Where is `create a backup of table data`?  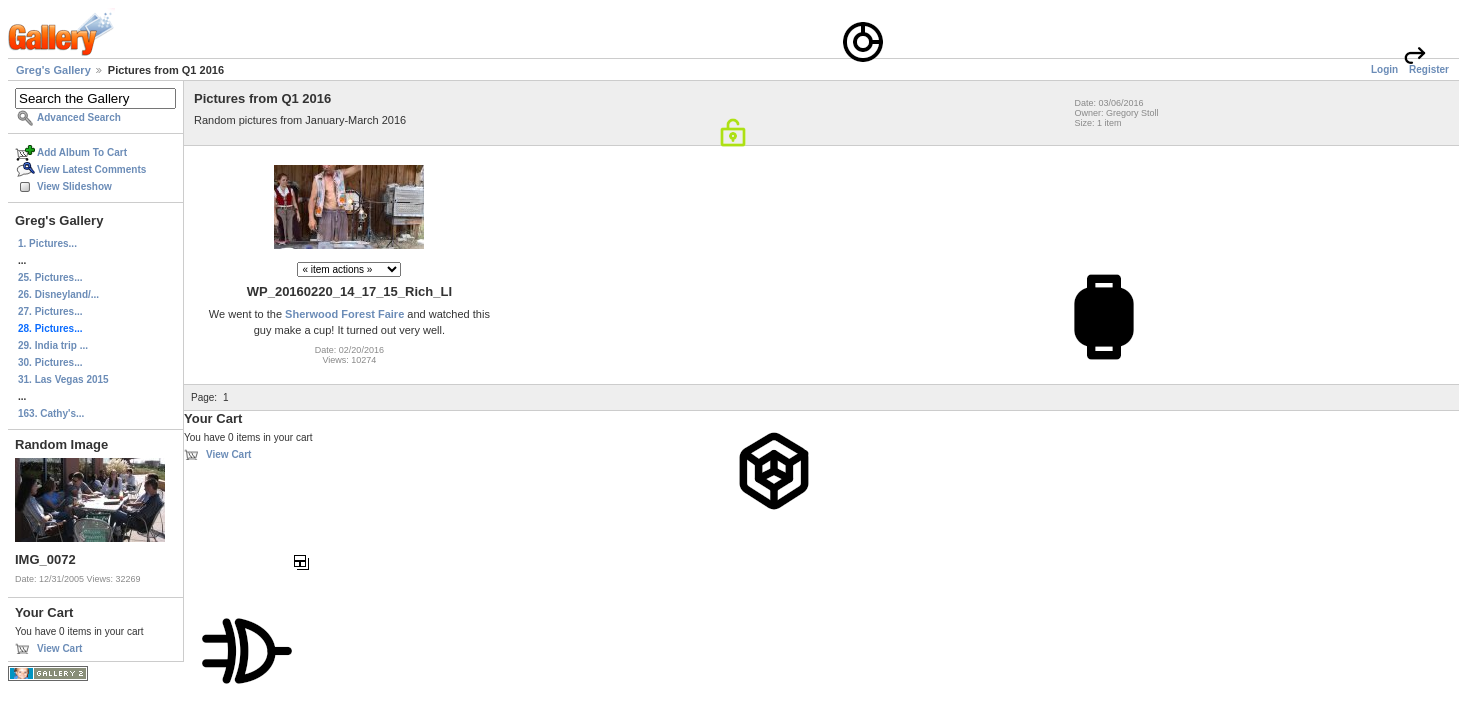 create a backup of table data is located at coordinates (301, 562).